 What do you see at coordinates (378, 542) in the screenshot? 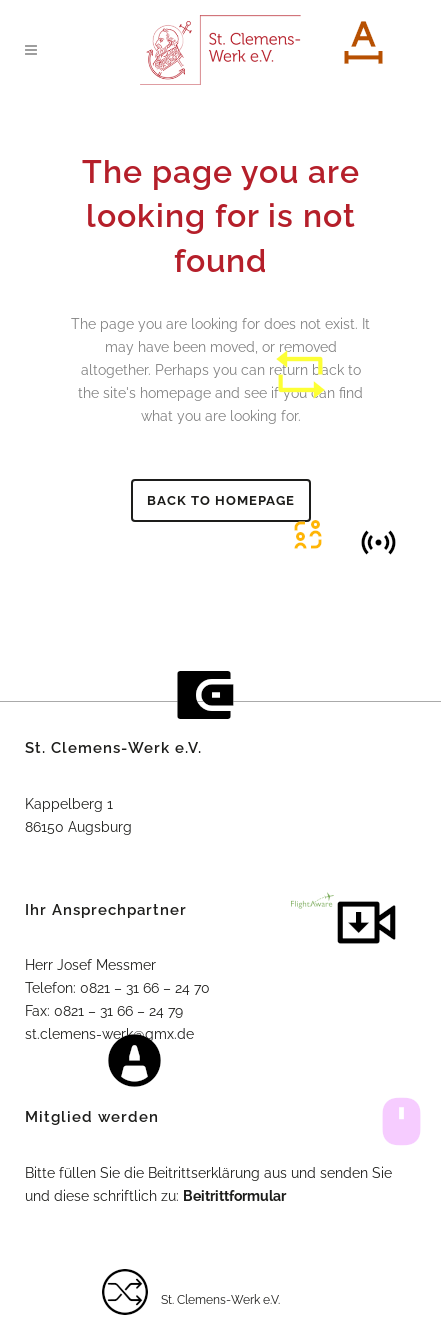
I see `indicates rfid or nfc functionality` at bounding box center [378, 542].